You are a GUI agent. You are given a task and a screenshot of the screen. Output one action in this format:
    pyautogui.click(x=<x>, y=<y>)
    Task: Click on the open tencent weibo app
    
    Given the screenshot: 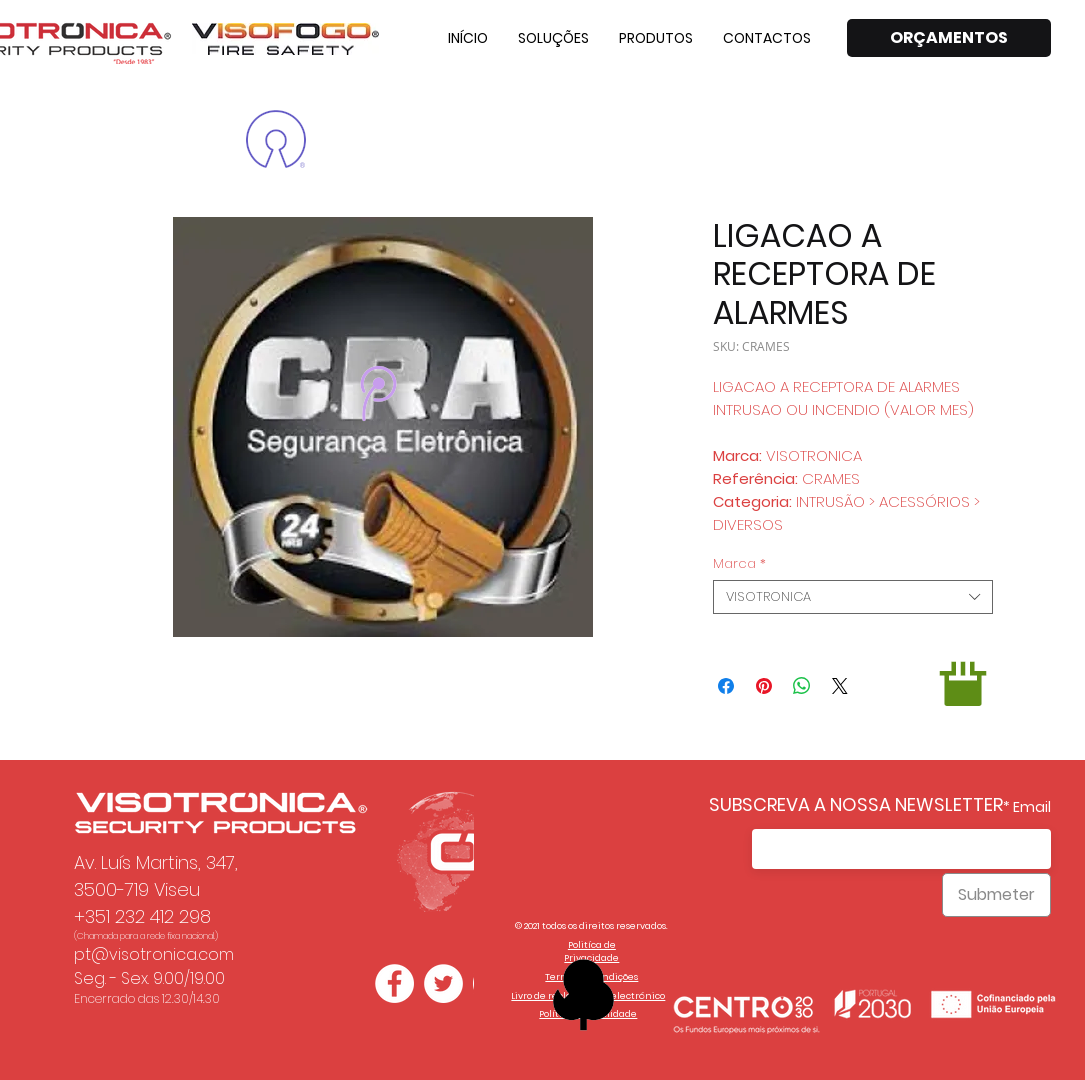 What is the action you would take?
    pyautogui.click(x=378, y=393)
    